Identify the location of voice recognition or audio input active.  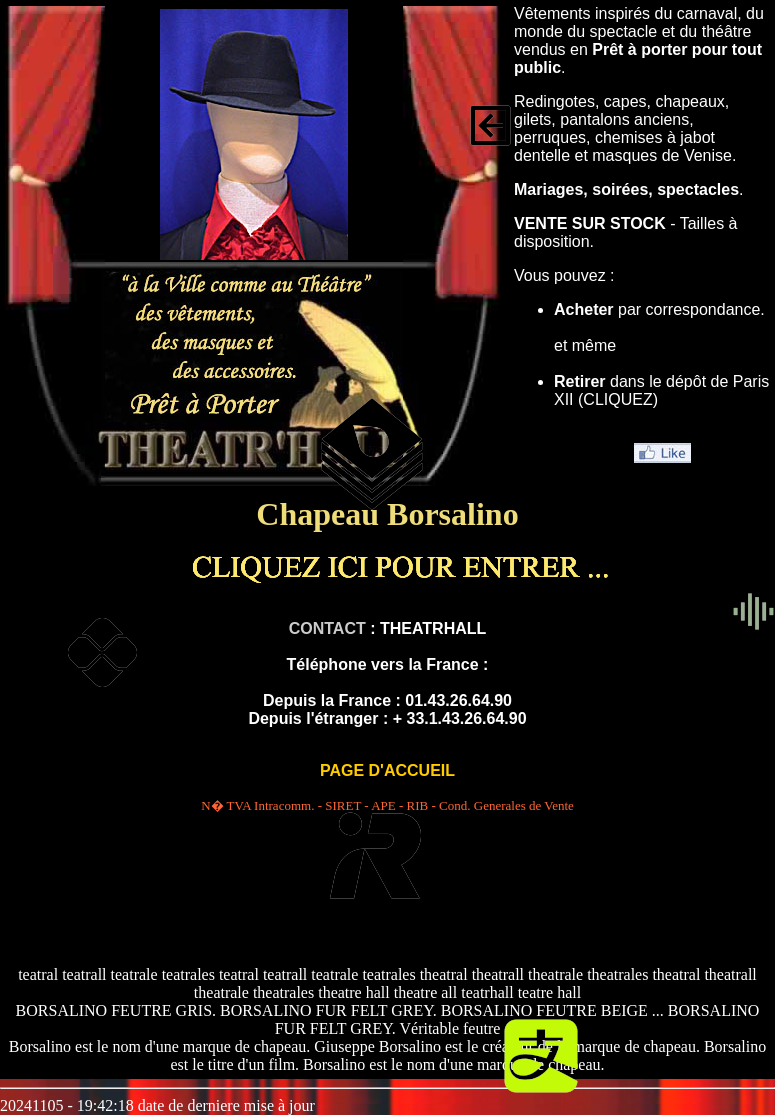
(753, 611).